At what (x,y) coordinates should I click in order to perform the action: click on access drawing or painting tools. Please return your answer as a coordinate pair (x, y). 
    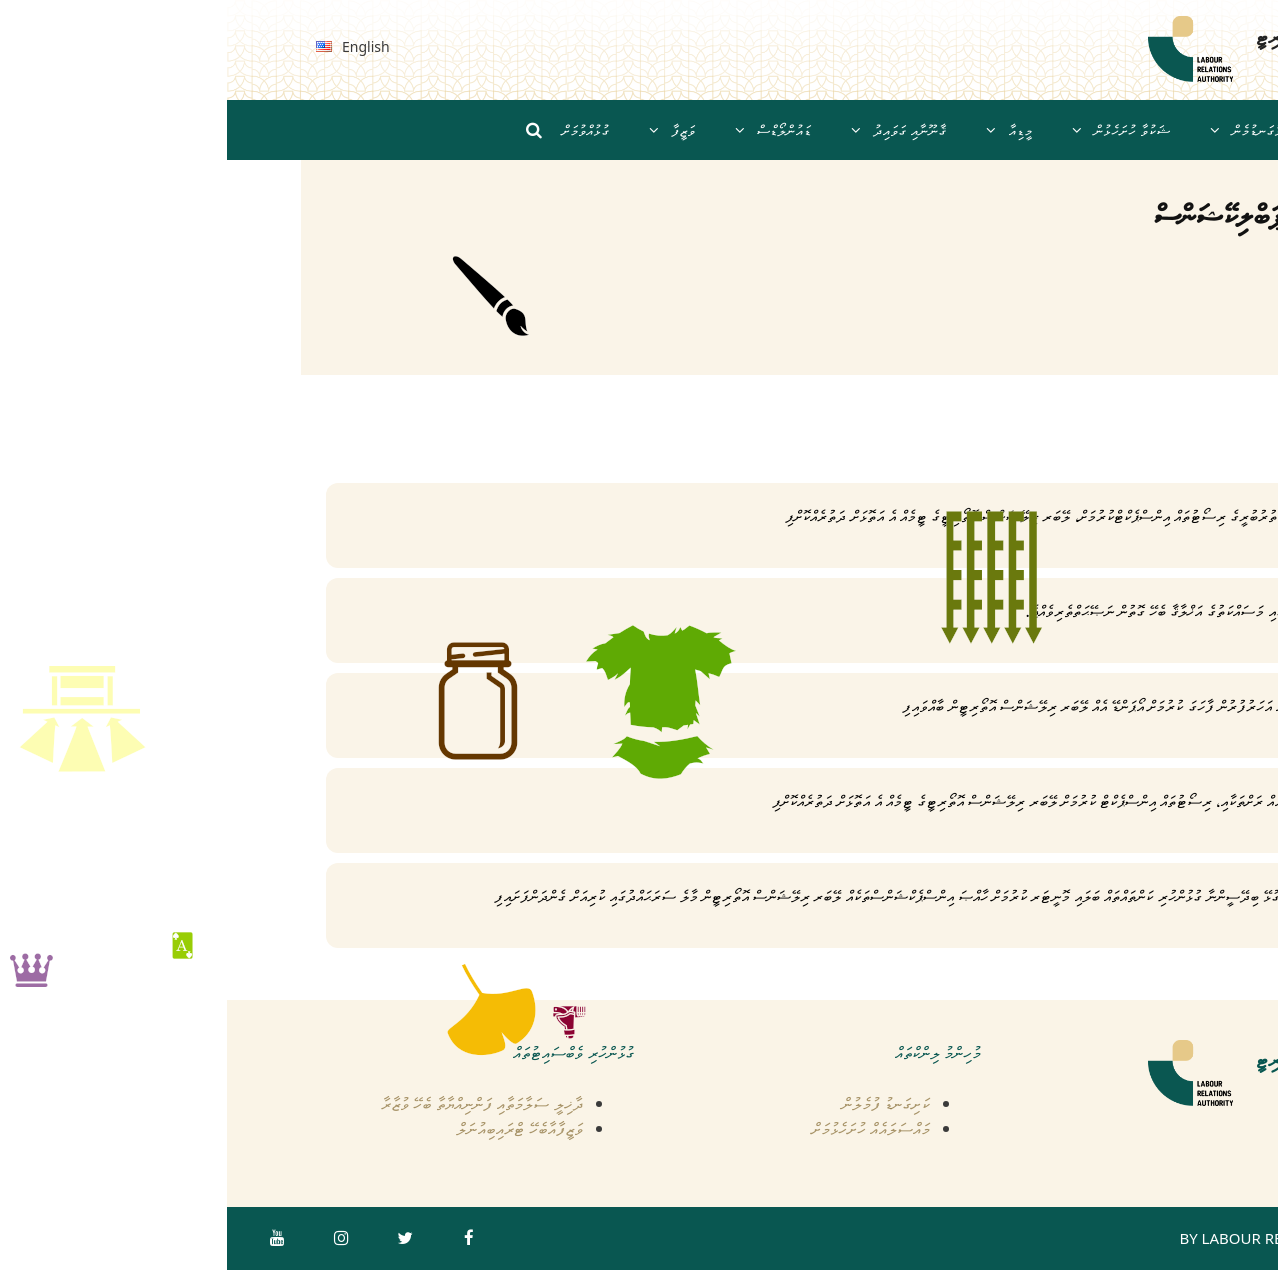
    Looking at the image, I should click on (491, 296).